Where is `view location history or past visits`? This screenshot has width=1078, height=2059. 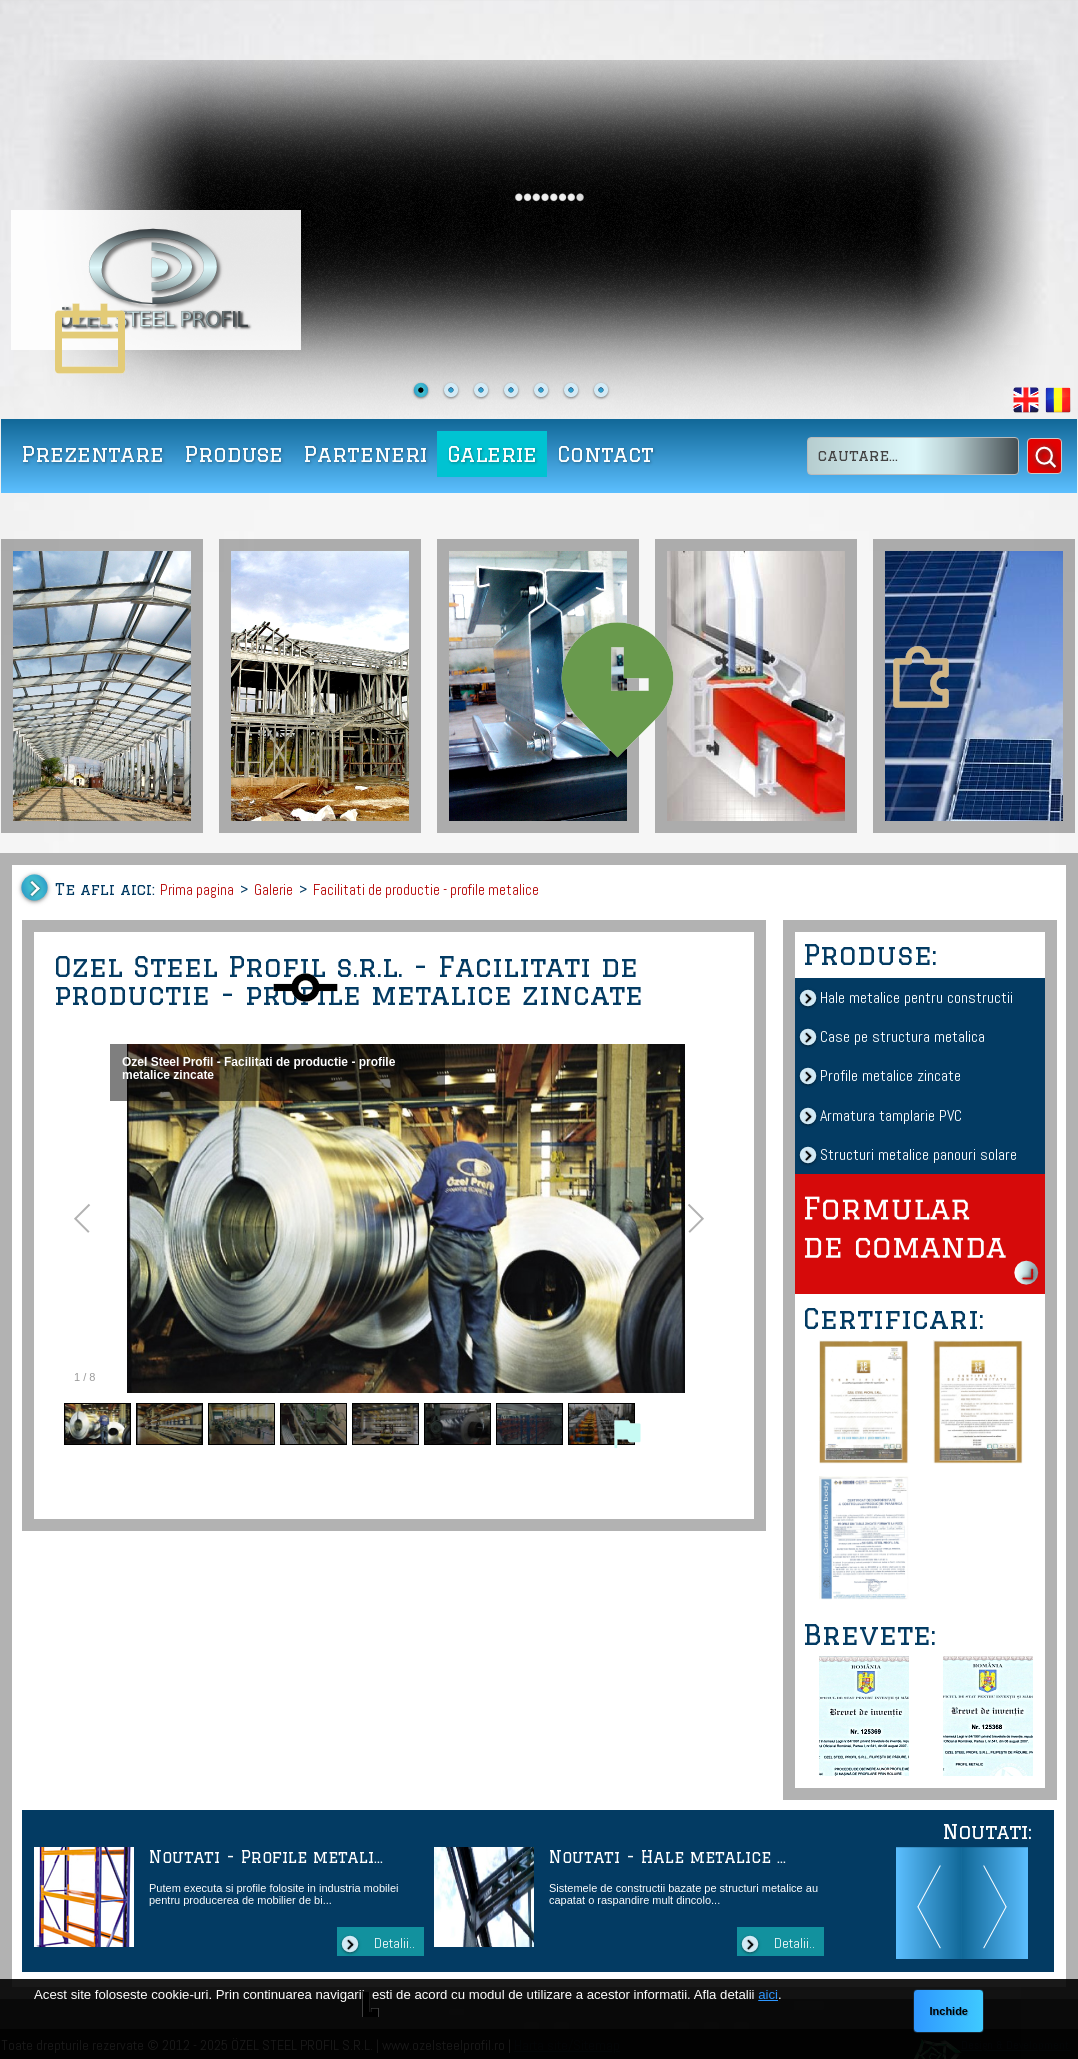
view location history or past visits is located at coordinates (617, 684).